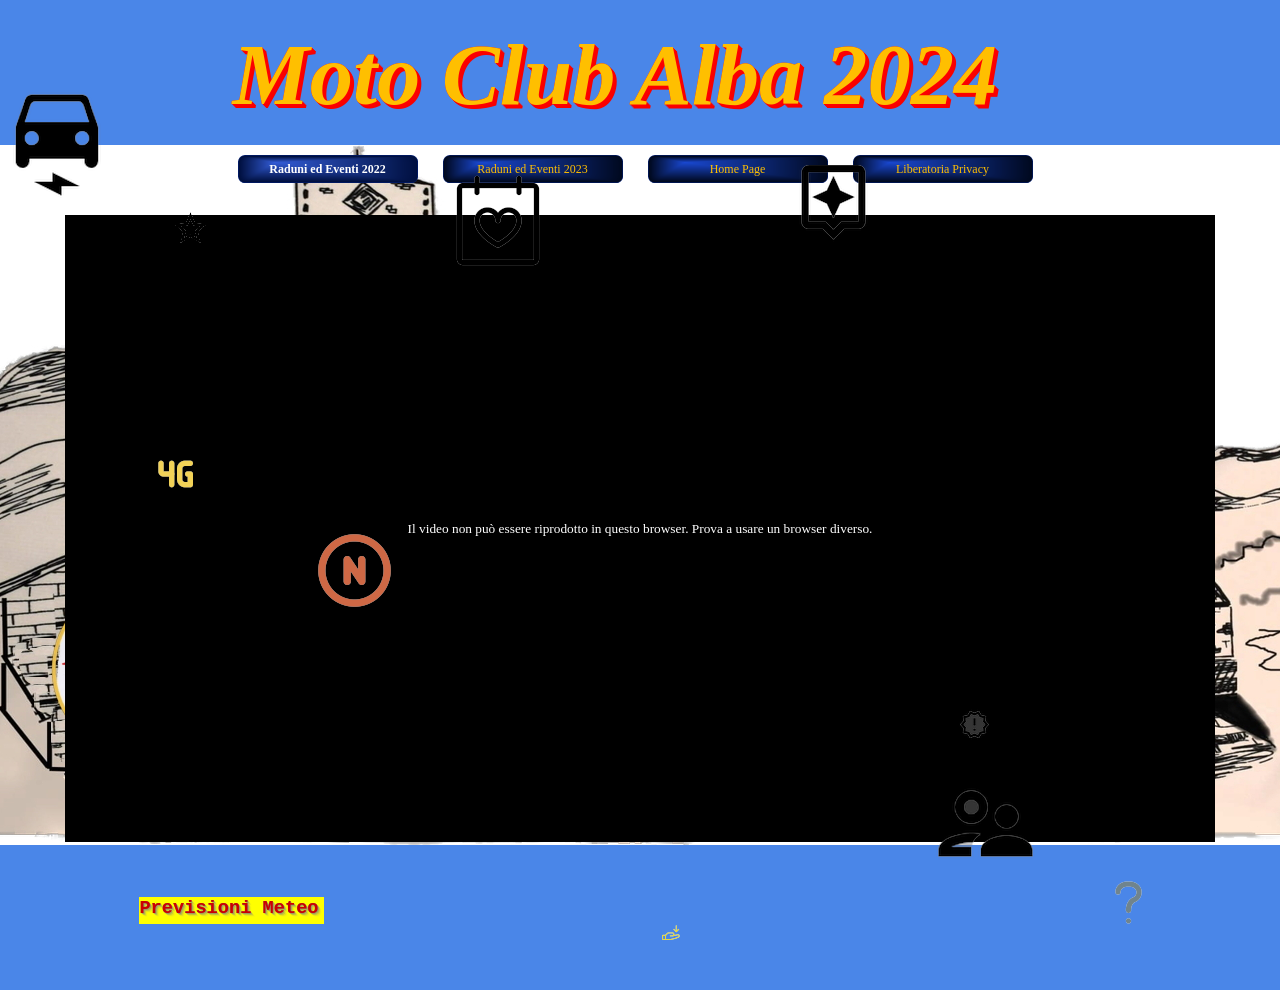  What do you see at coordinates (498, 224) in the screenshot?
I see `view favorite or loved events` at bounding box center [498, 224].